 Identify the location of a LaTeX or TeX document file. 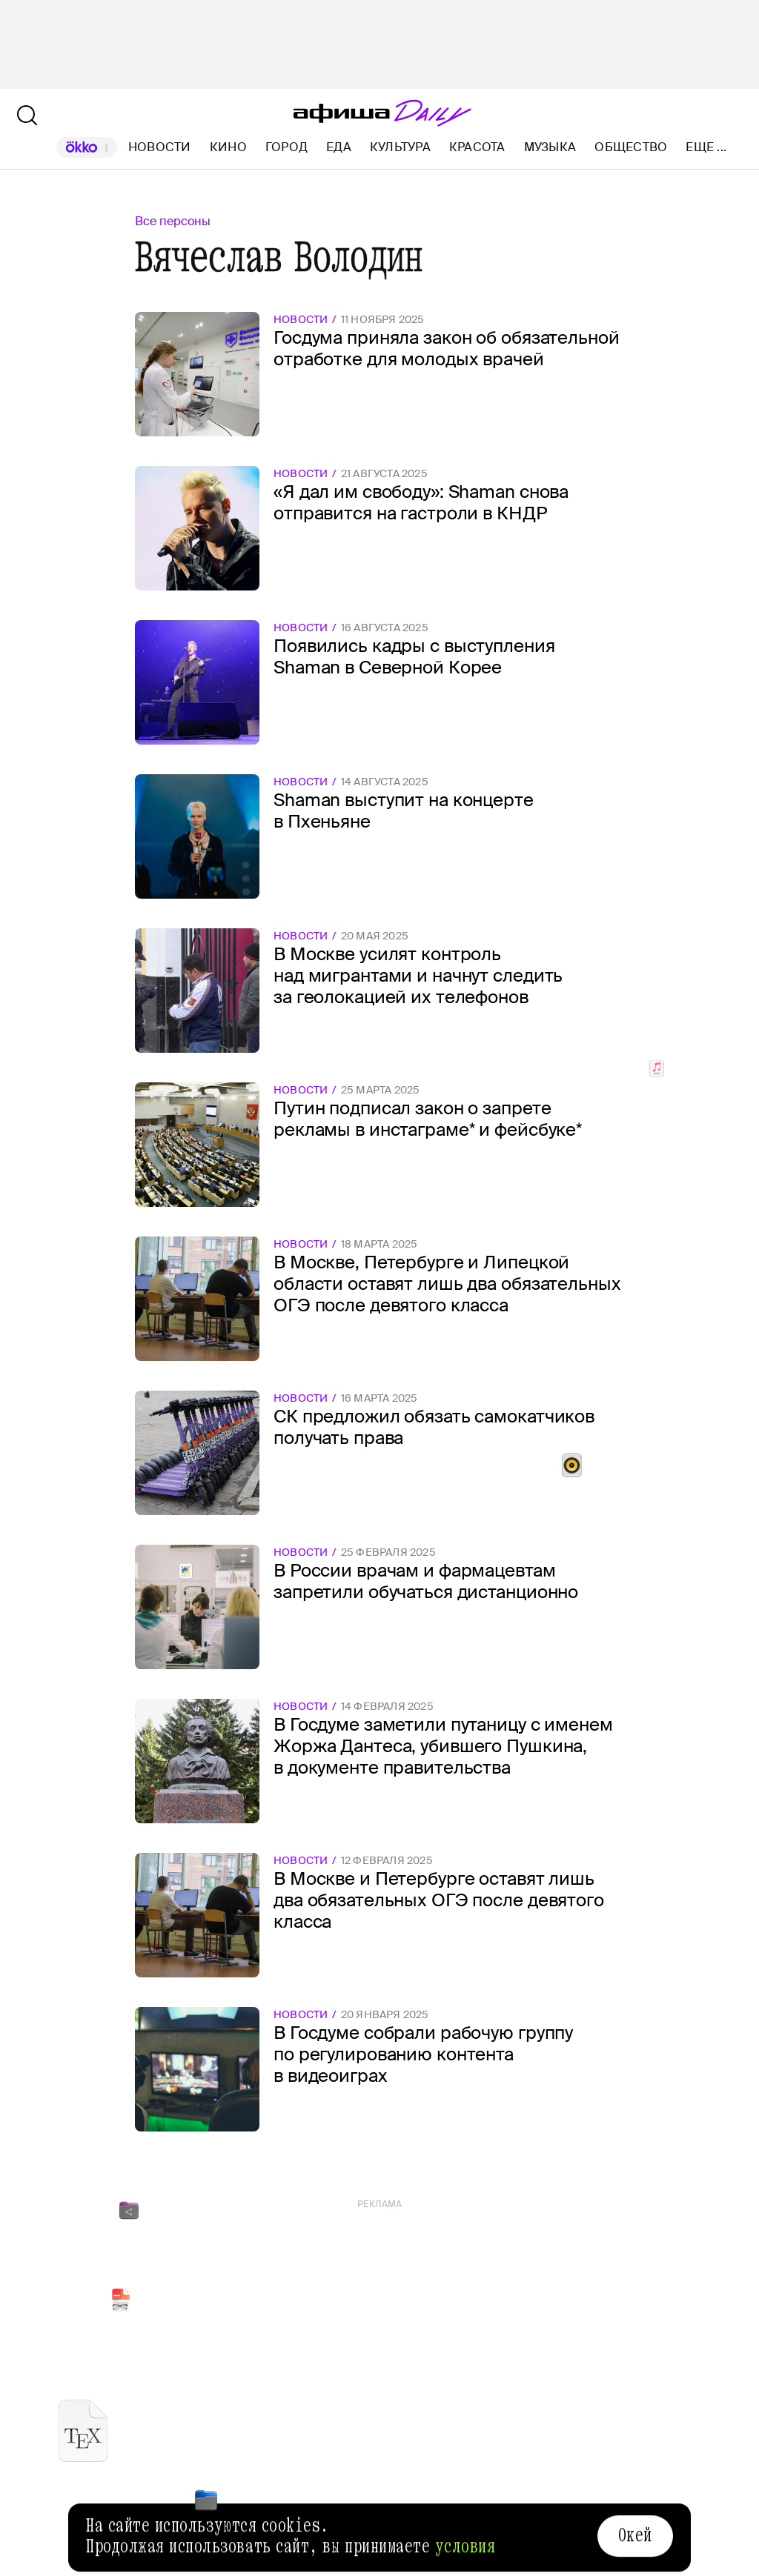
(83, 2431).